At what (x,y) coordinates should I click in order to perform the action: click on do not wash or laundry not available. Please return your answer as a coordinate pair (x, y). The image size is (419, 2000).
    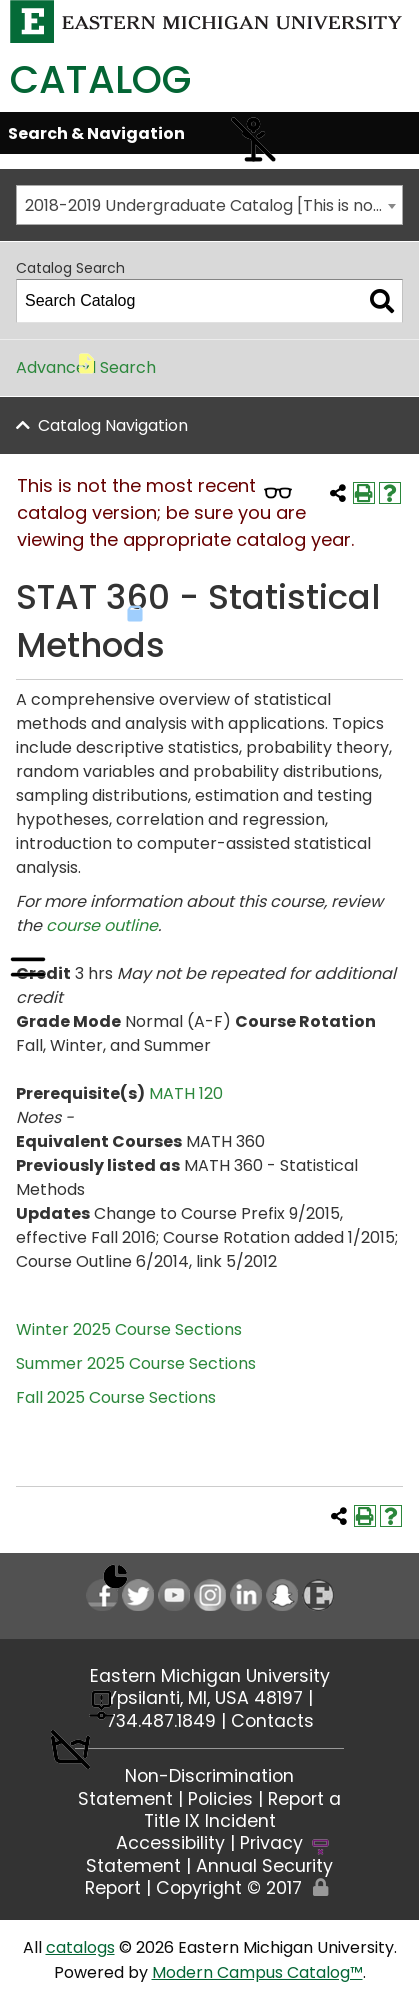
    Looking at the image, I should click on (70, 1749).